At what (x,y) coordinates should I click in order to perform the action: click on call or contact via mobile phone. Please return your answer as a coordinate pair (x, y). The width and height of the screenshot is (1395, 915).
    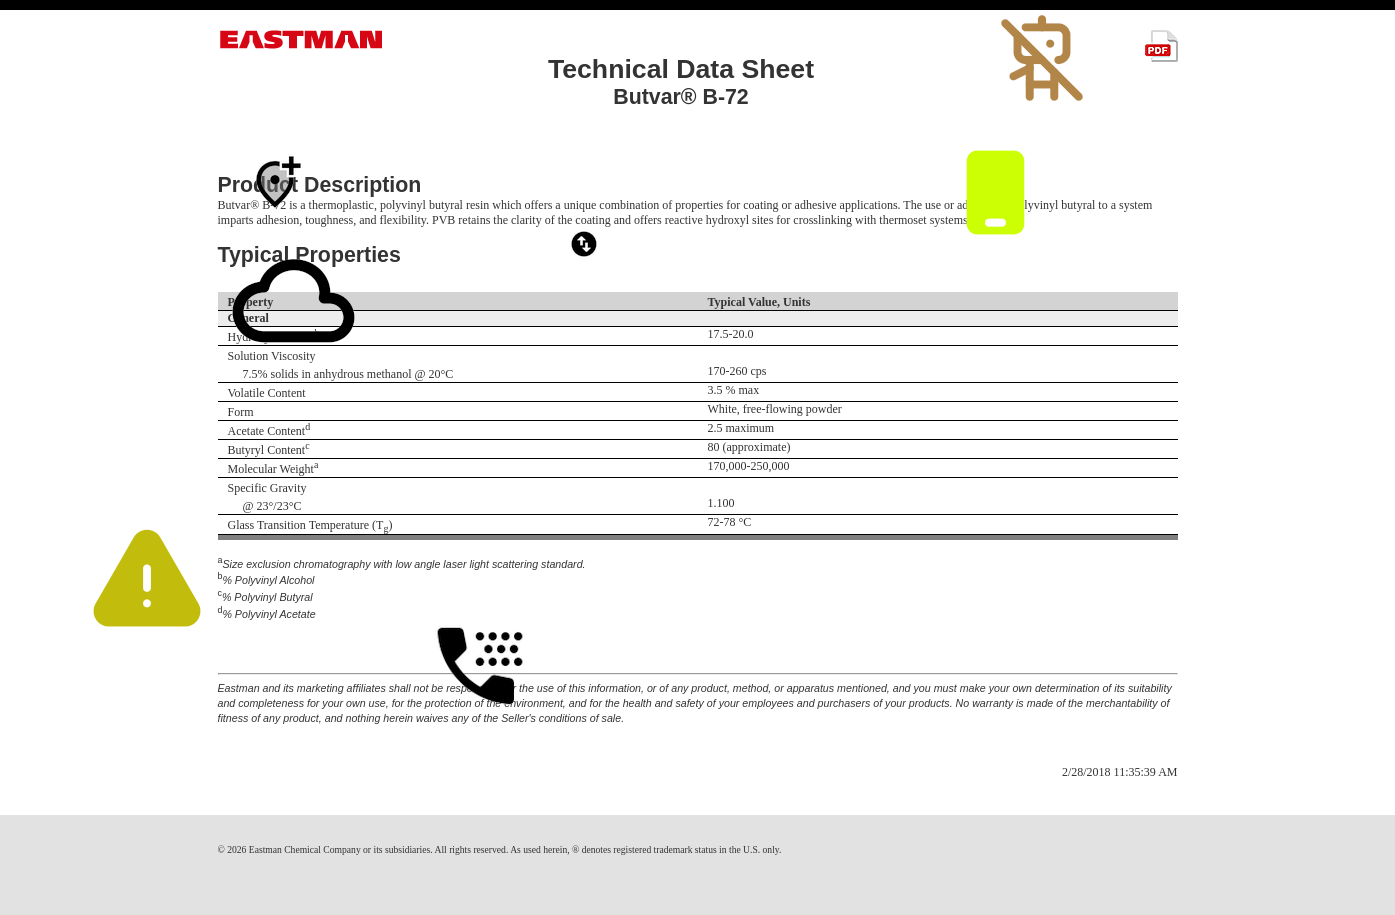
    Looking at the image, I should click on (995, 192).